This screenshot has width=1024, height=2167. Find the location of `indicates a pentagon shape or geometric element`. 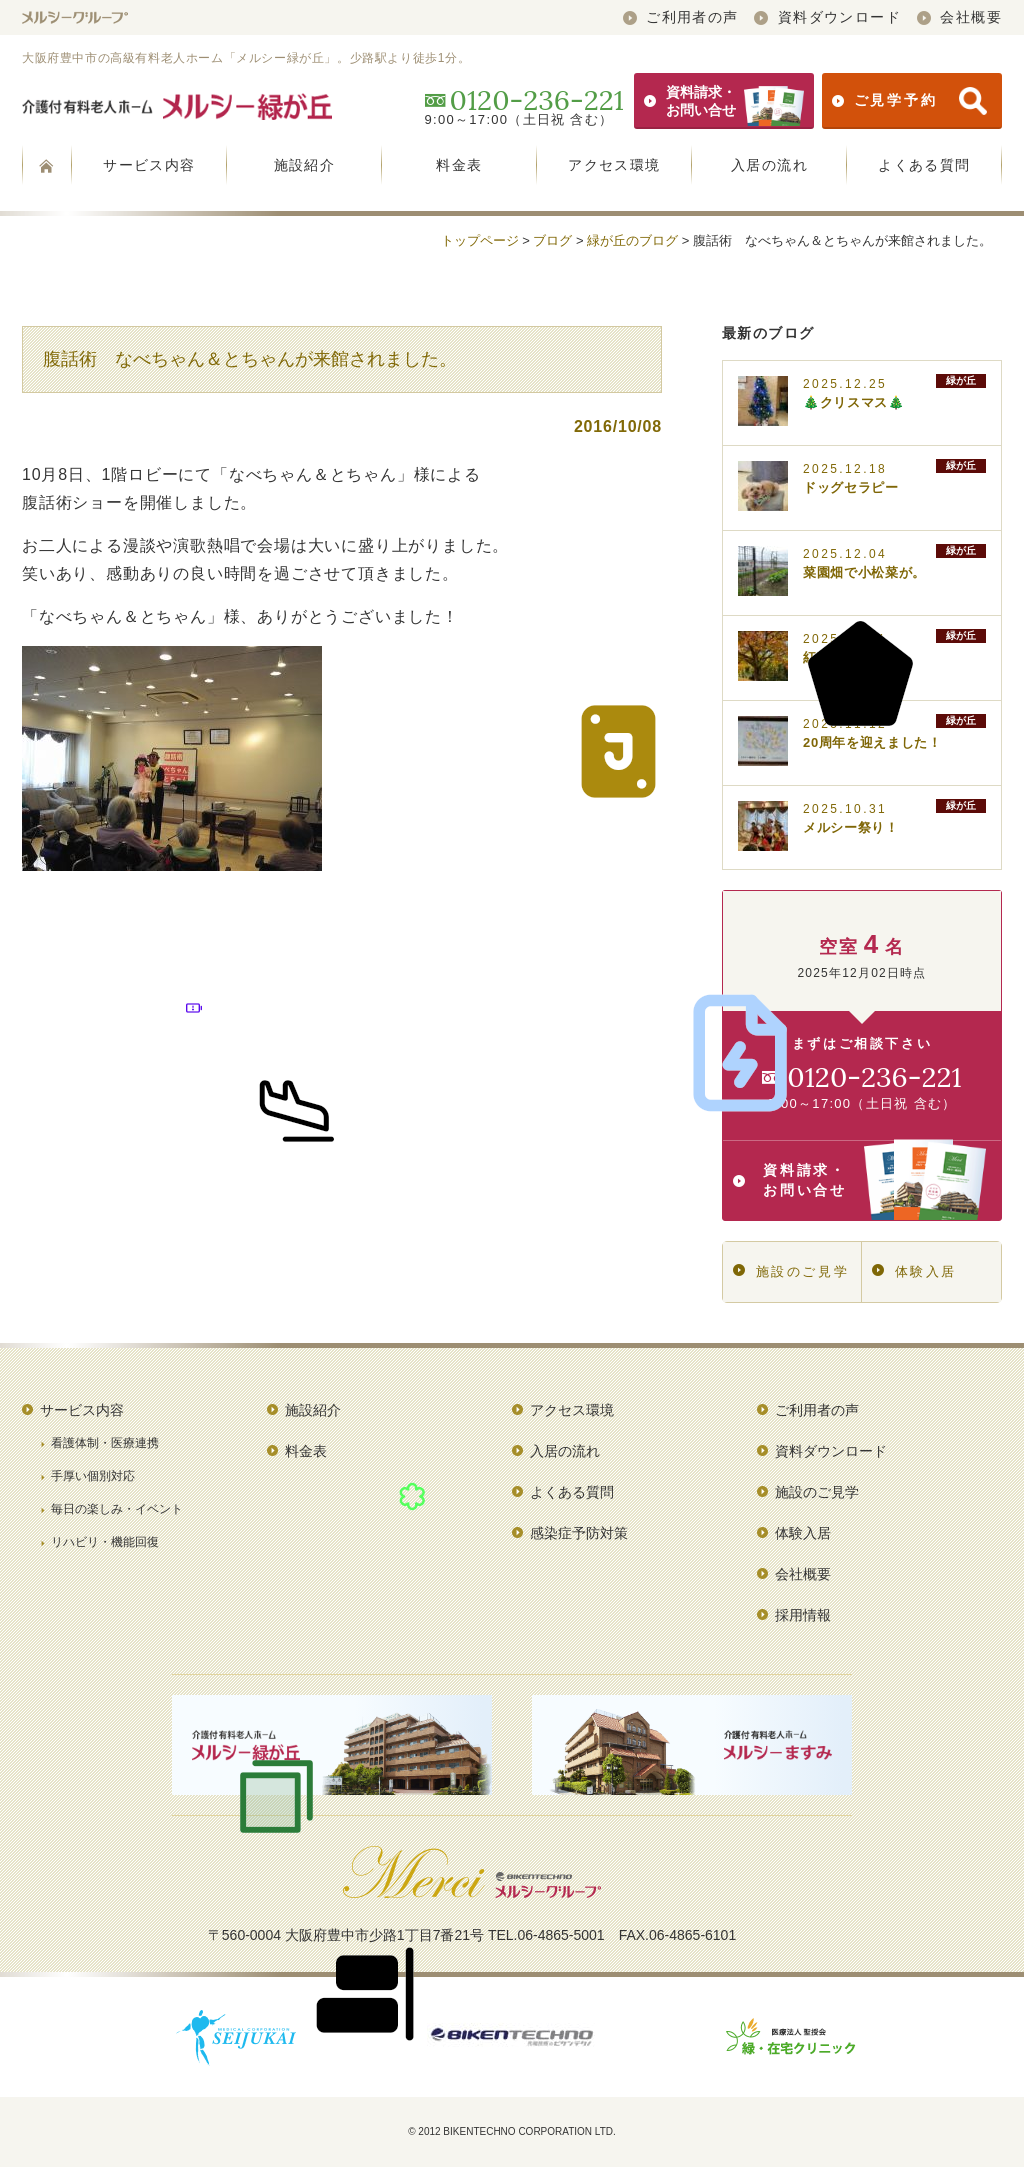

indicates a pentagon shape or geometric element is located at coordinates (860, 677).